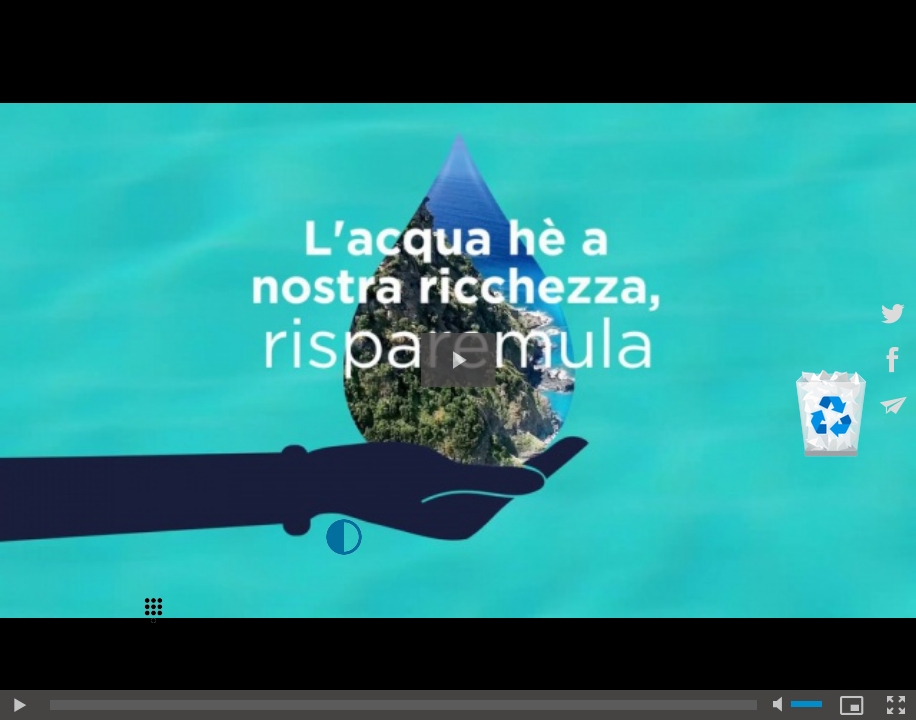 The height and width of the screenshot is (720, 916). I want to click on adjust display brightness or contrast, so click(344, 537).